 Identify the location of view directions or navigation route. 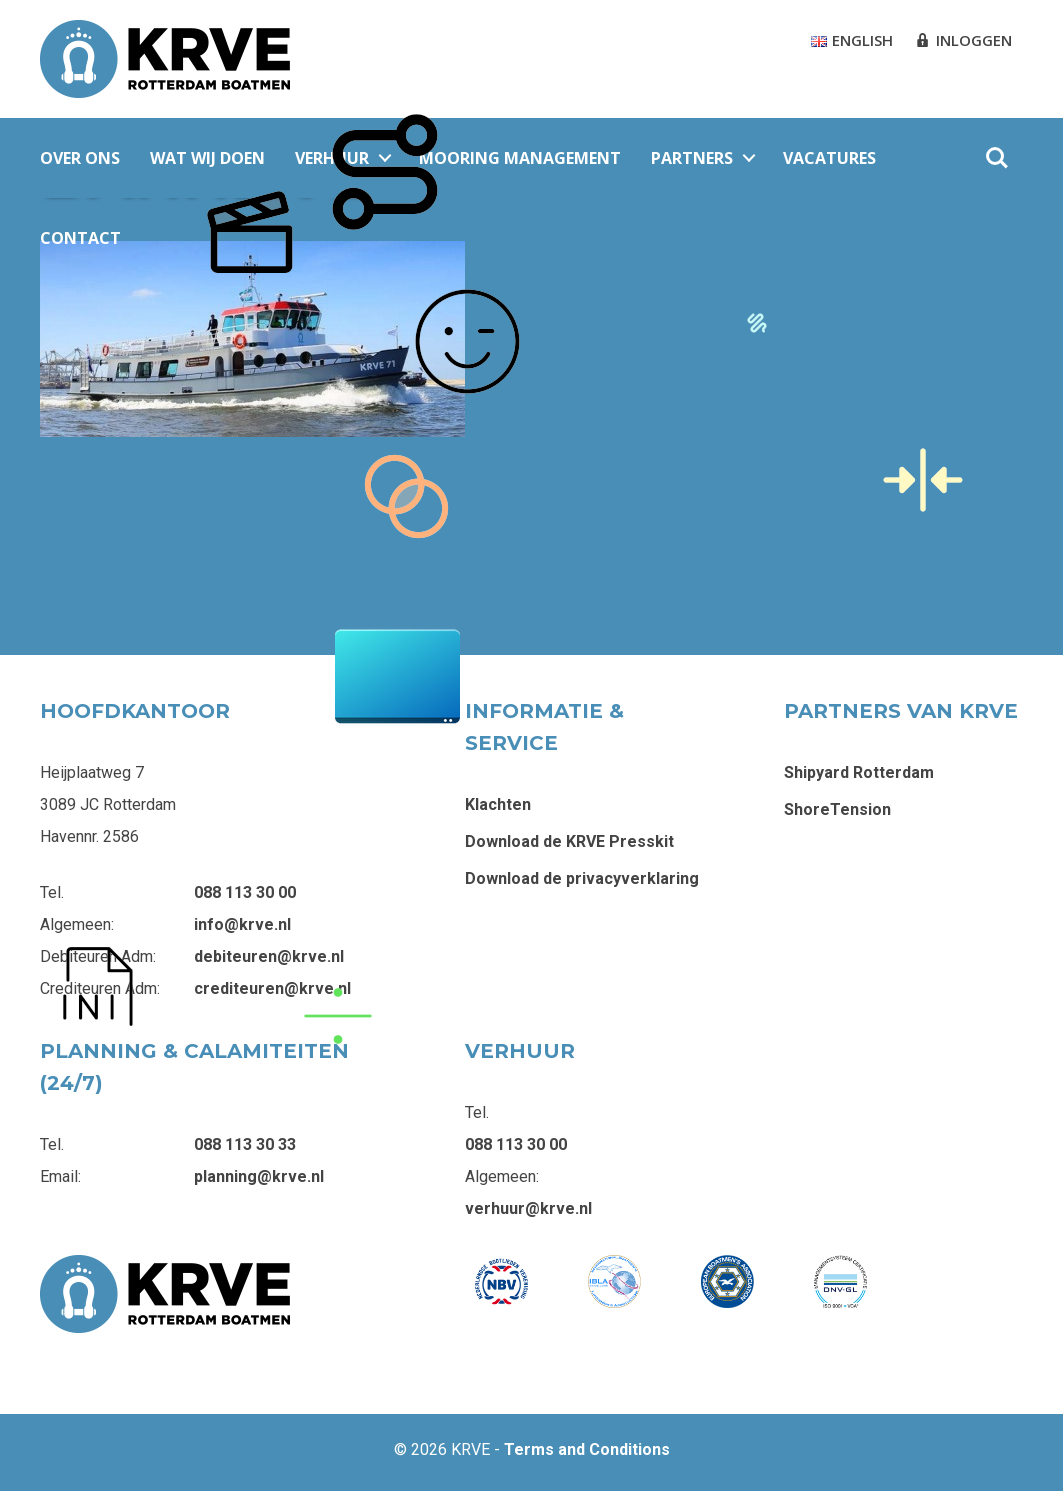
(385, 172).